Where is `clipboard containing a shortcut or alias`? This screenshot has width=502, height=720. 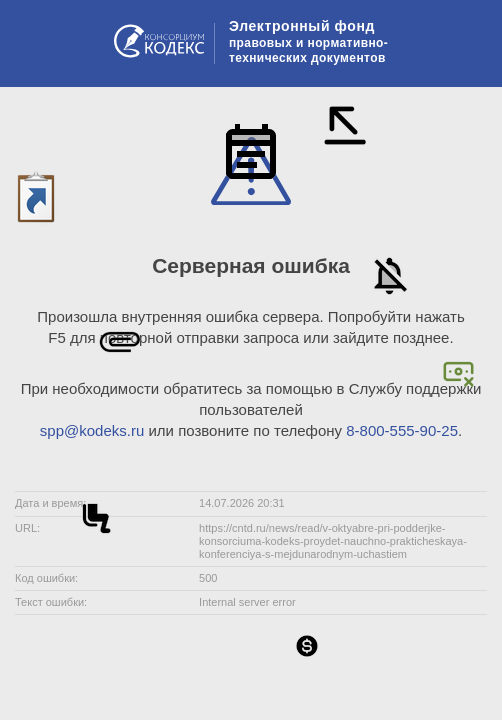
clipboard containing a shortcut or alias is located at coordinates (36, 197).